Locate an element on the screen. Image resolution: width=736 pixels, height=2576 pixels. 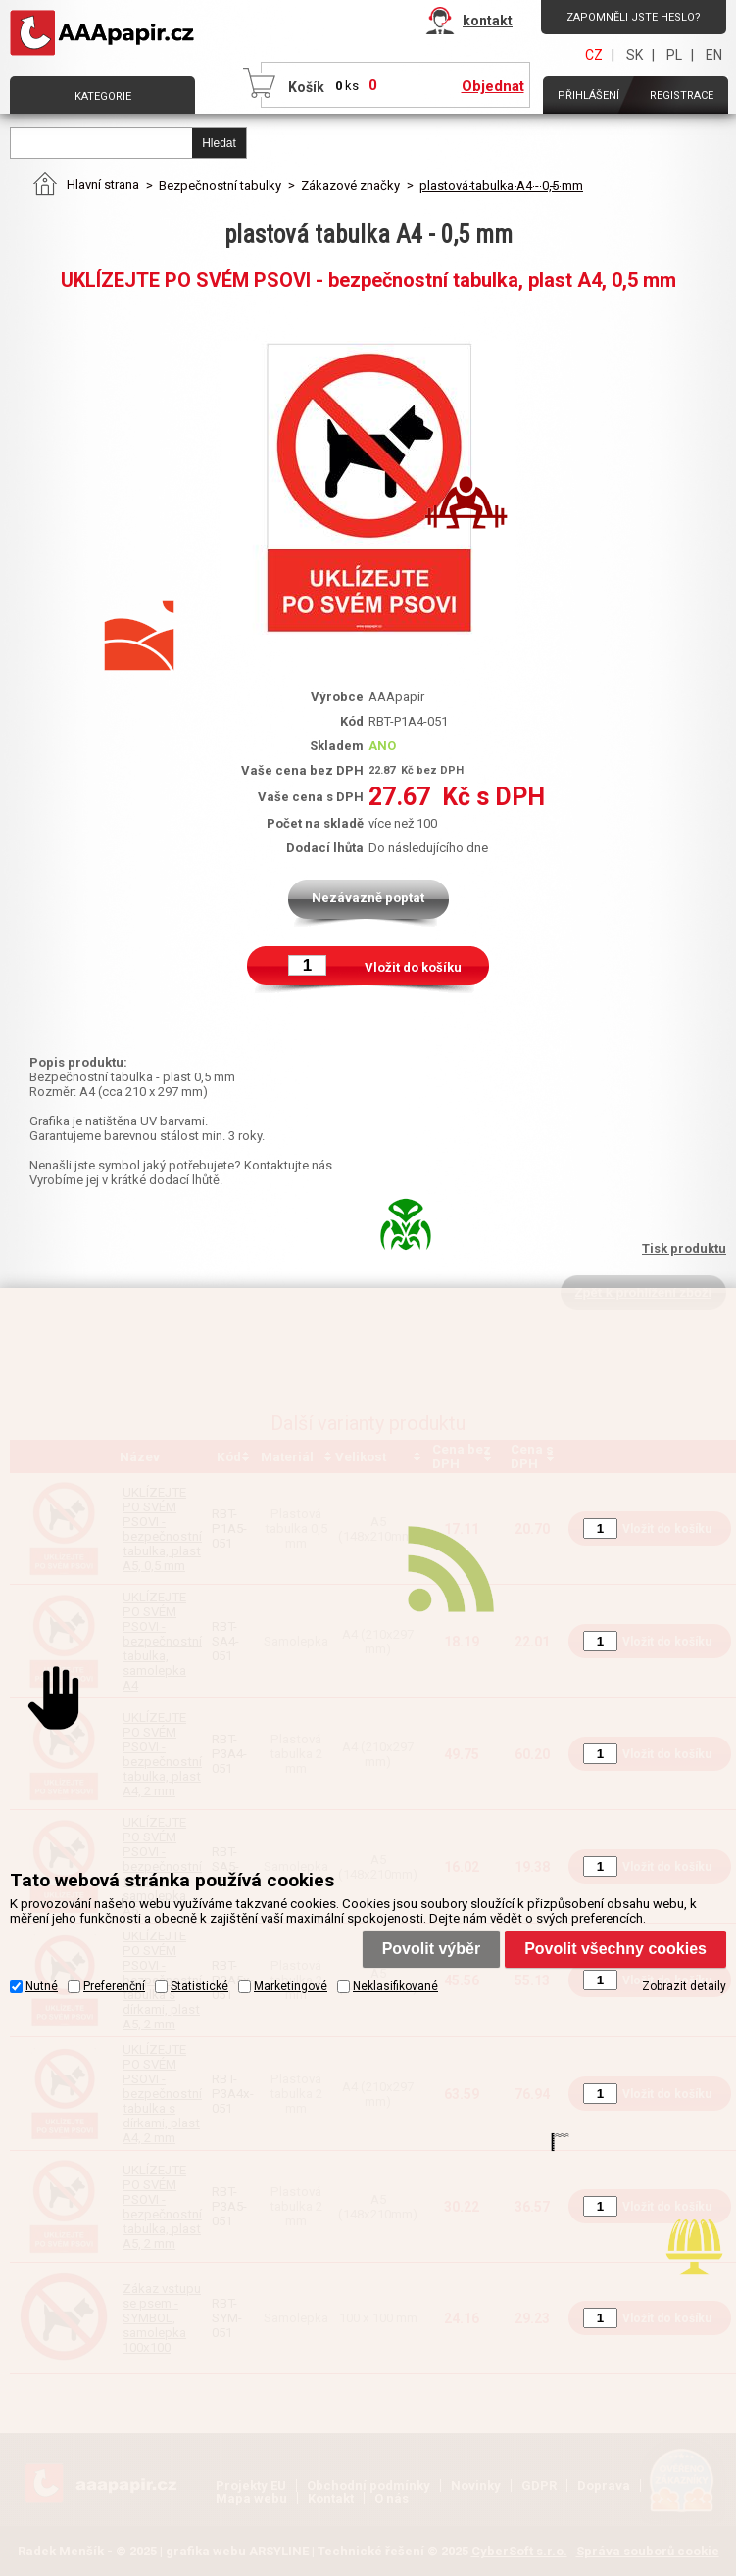
track weightlifting or strength training exercises is located at coordinates (466, 487).